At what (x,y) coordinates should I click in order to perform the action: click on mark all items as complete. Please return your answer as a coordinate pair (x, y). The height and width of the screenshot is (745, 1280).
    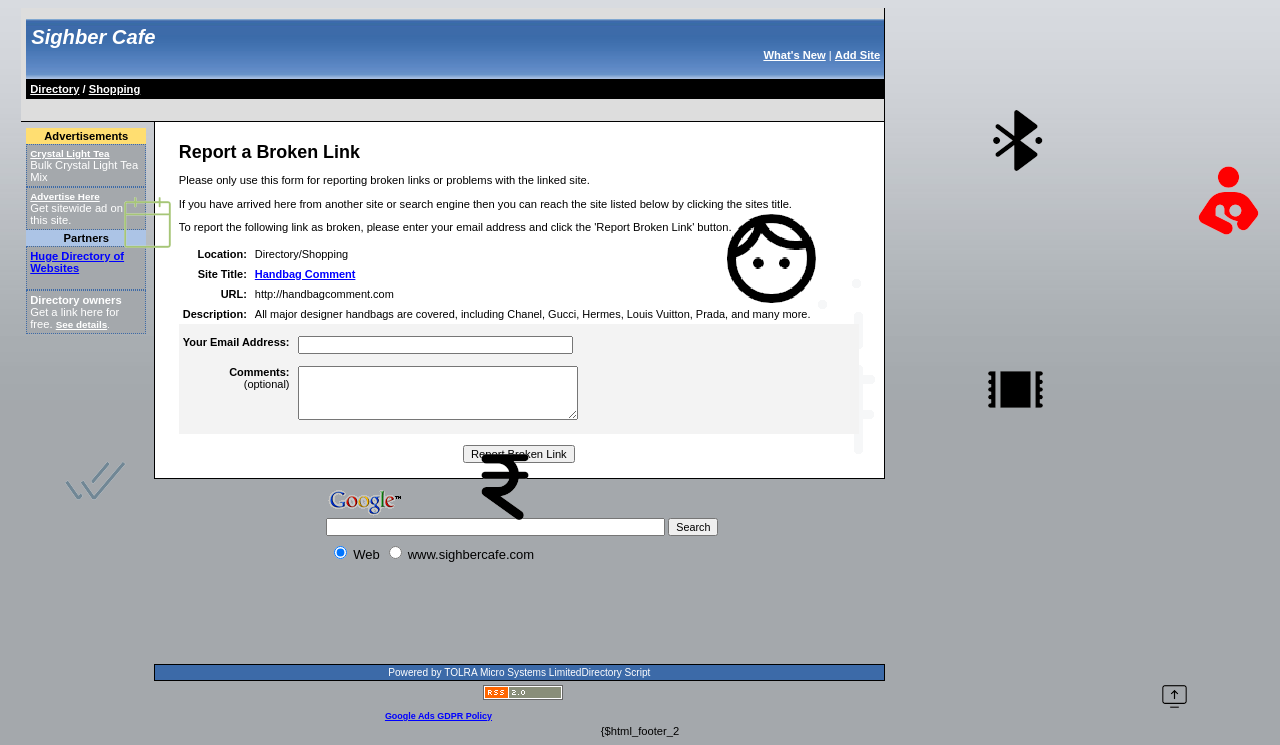
    Looking at the image, I should click on (96, 481).